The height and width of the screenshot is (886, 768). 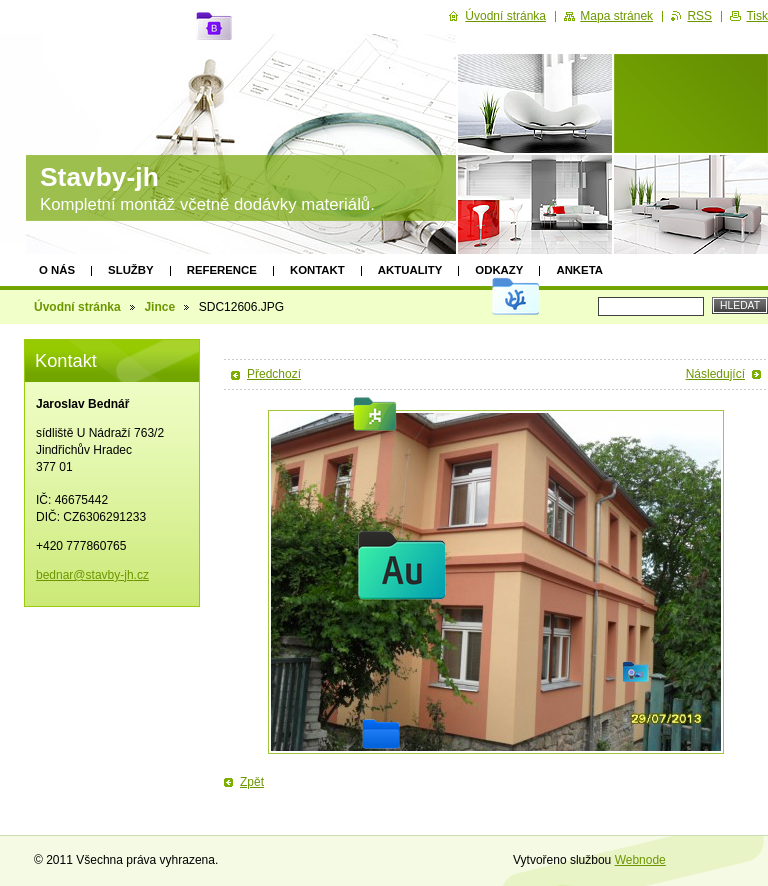 What do you see at coordinates (381, 734) in the screenshot?
I see `open folder containing files or documents` at bounding box center [381, 734].